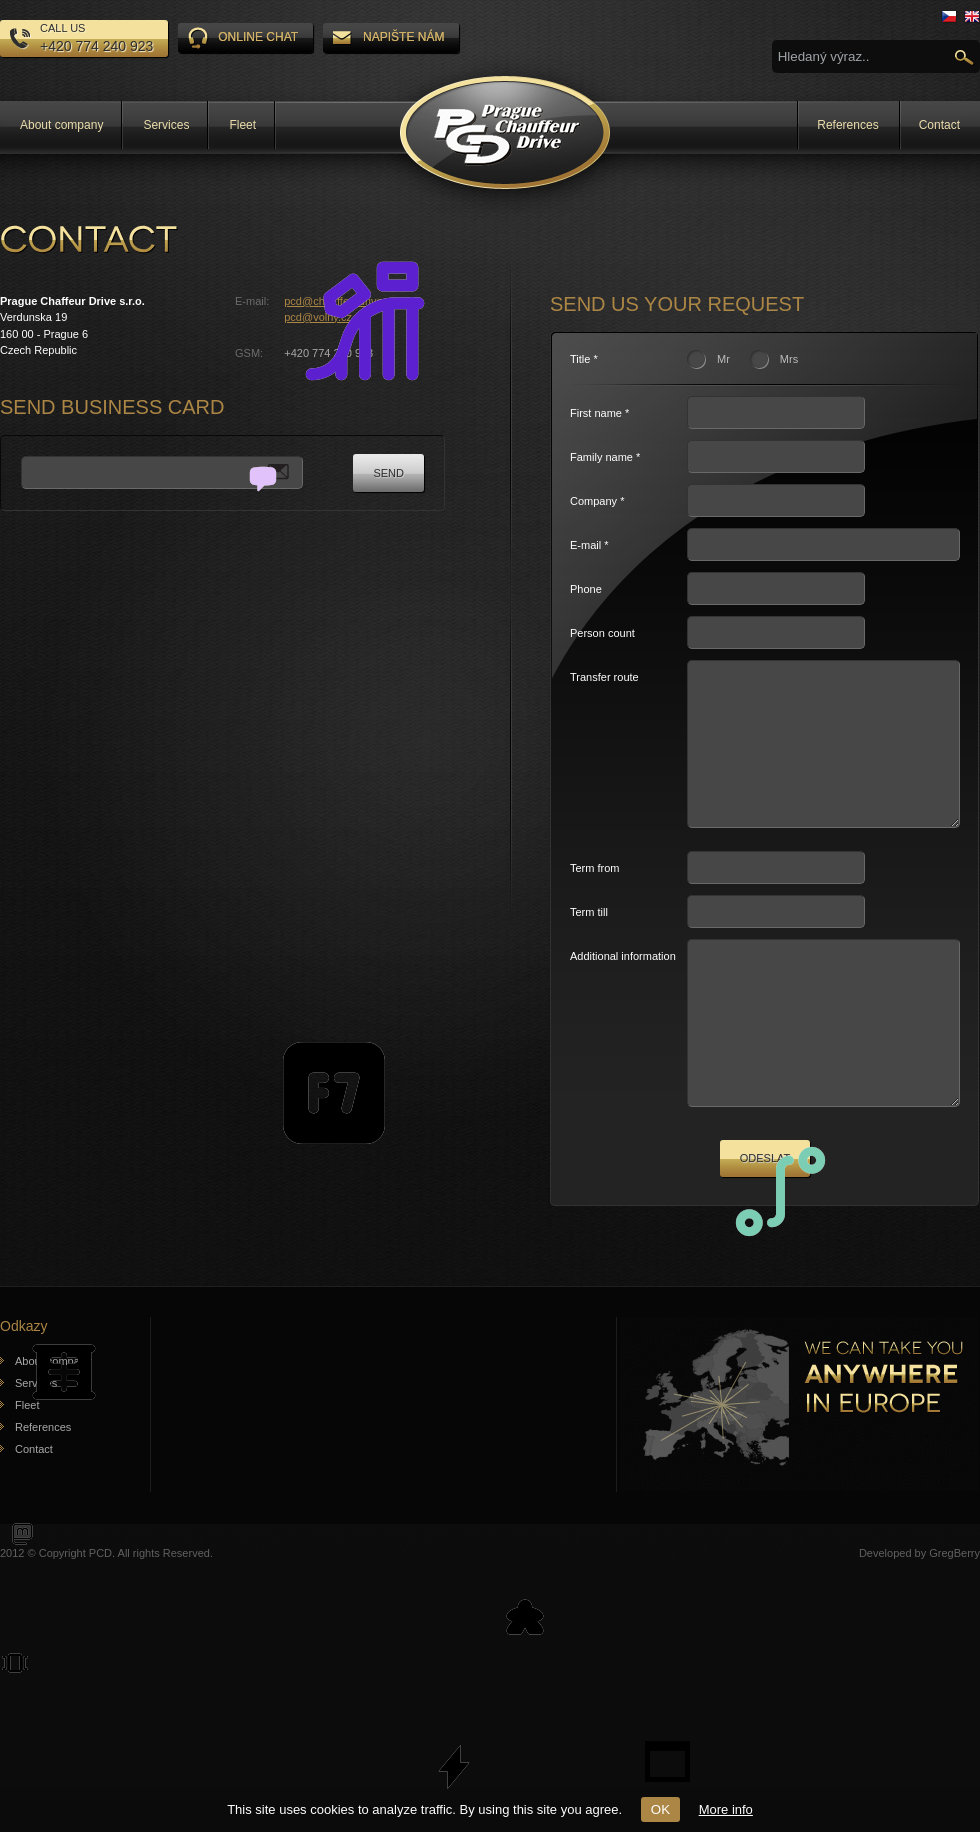 The image size is (980, 1832). I want to click on F7 keyboard function key, so click(334, 1093).